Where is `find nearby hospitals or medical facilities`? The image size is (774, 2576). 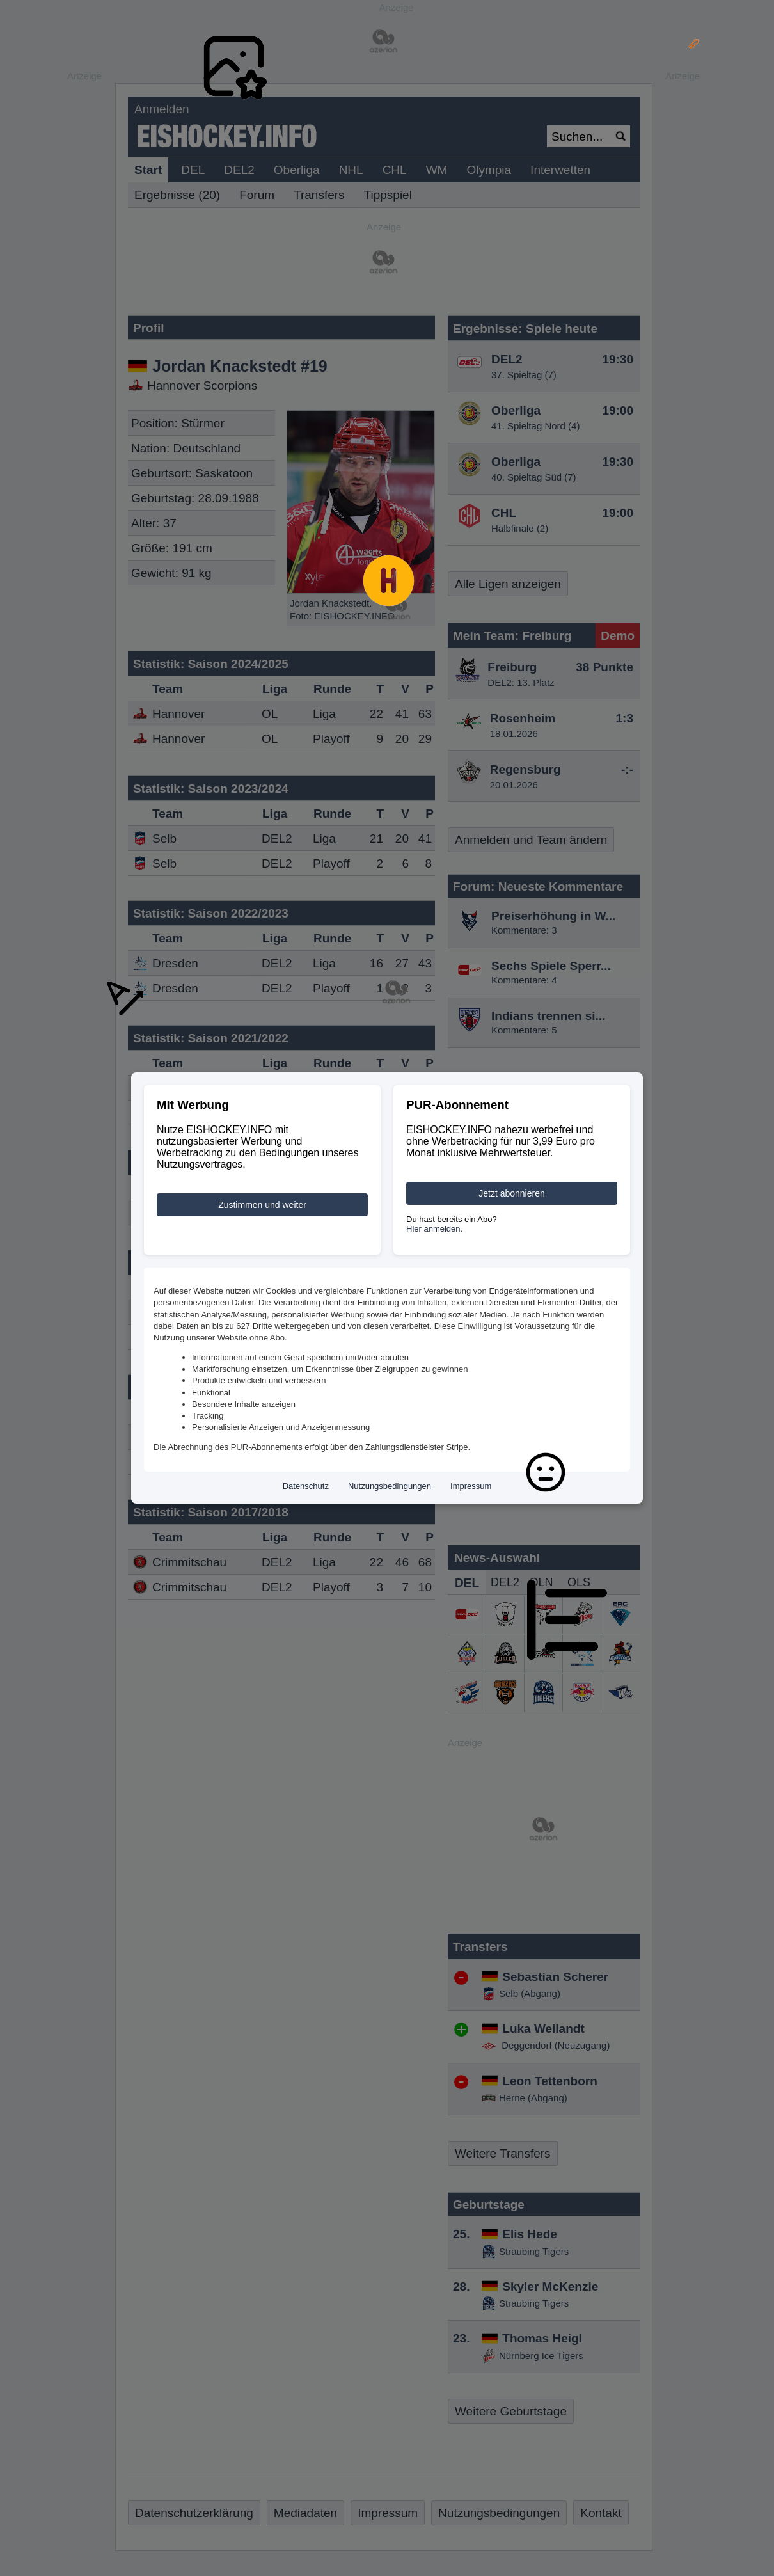
find nearby hospitals or medical facilities is located at coordinates (388, 580).